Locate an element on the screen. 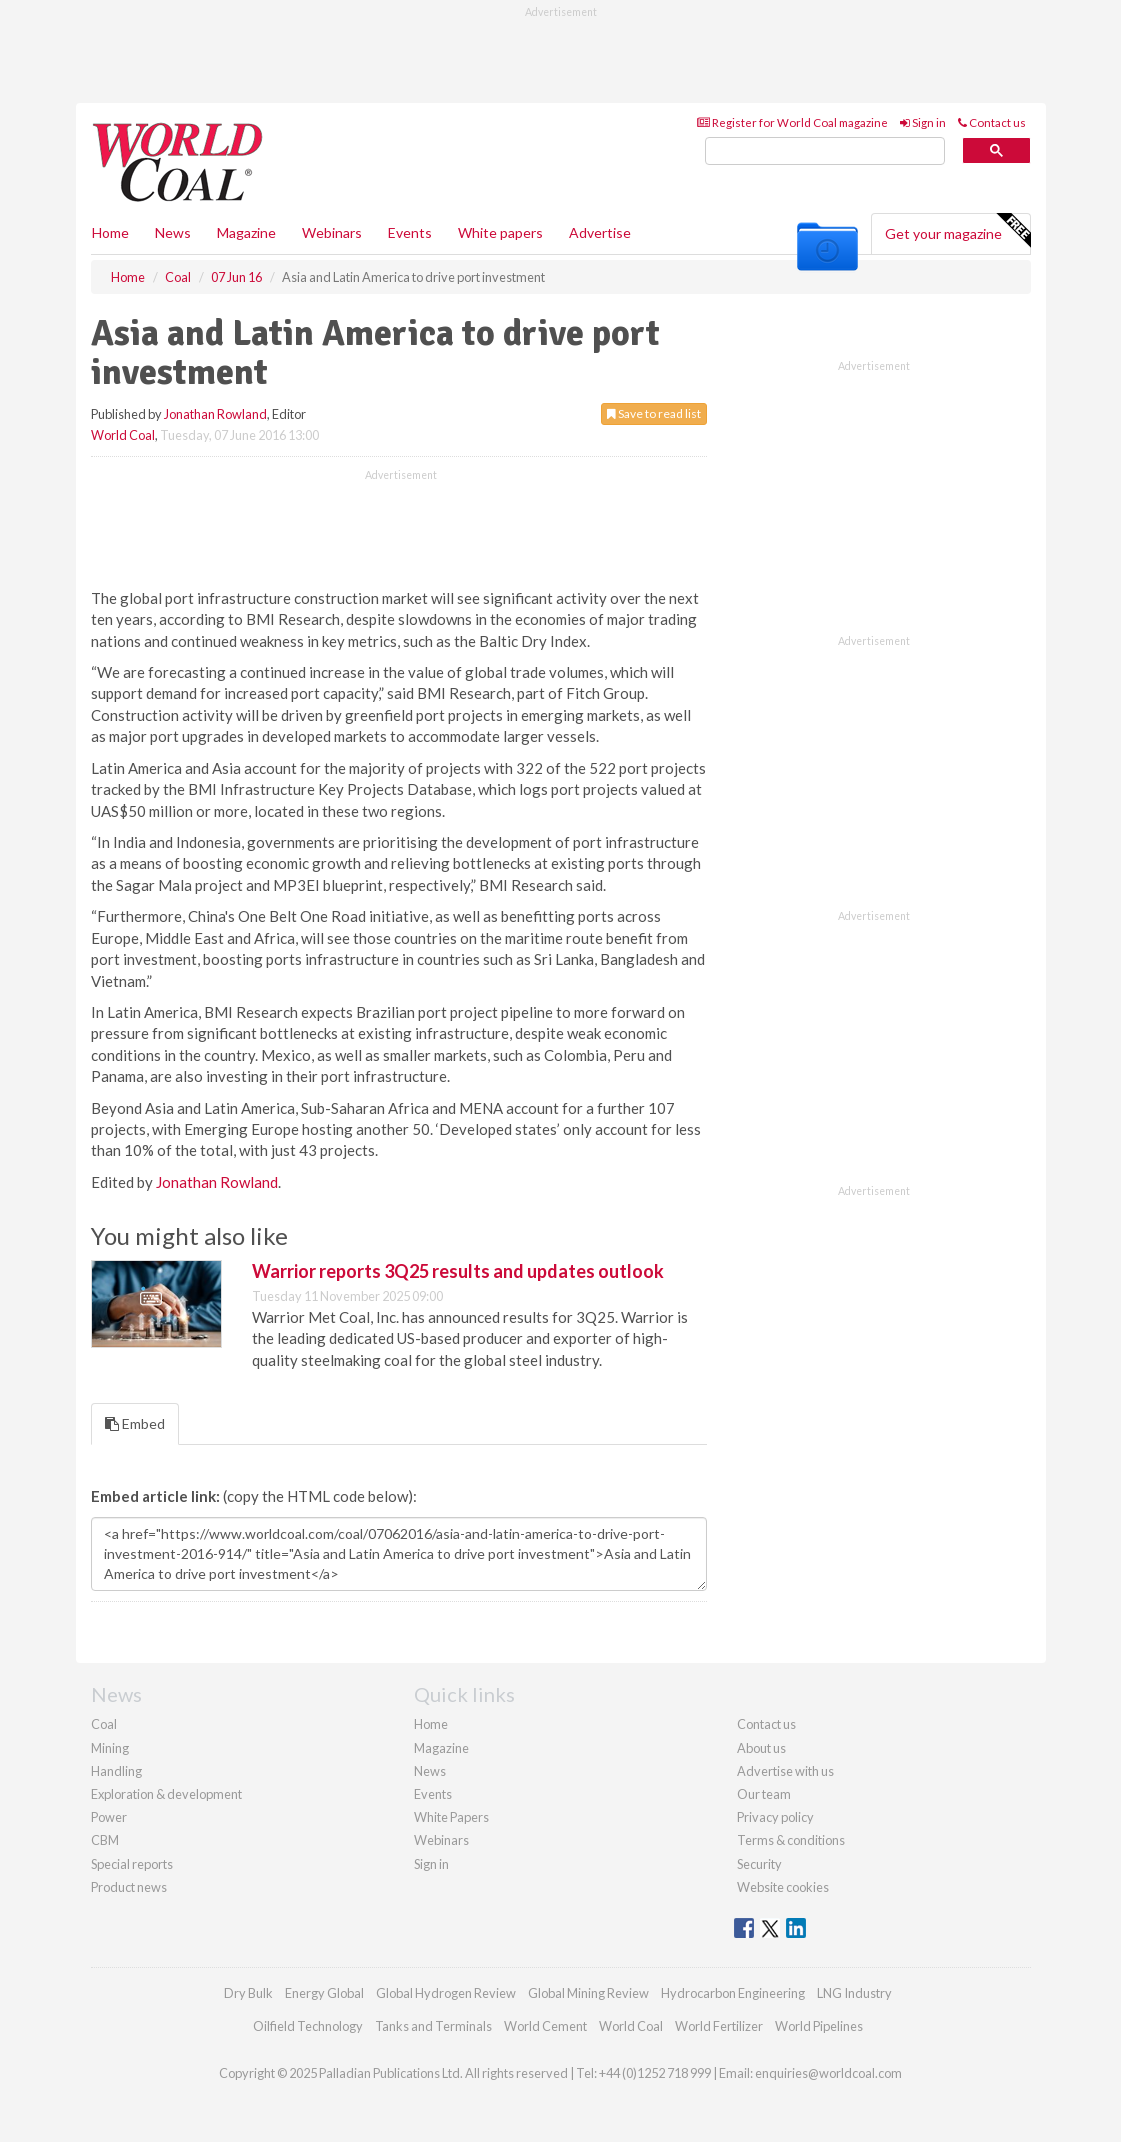 Image resolution: width=1121 pixels, height=2142 pixels. virtual keyboard is currently active is located at coordinates (151, 1296).